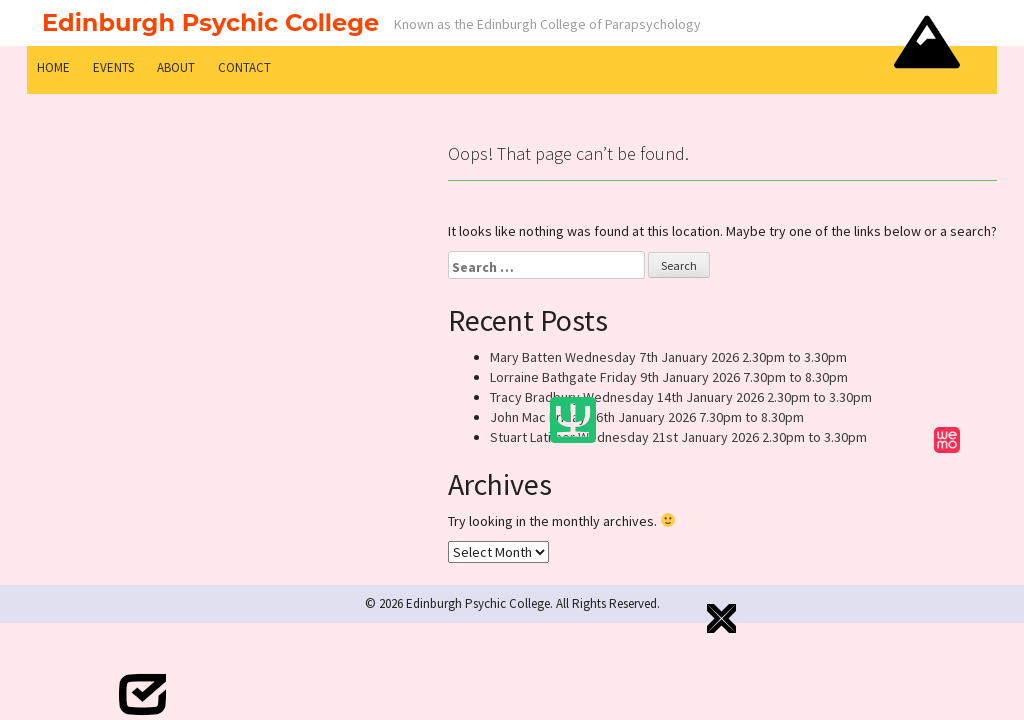 The image size is (1024, 720). What do you see at coordinates (947, 440) in the screenshot?
I see `open the Wemo smart home app` at bounding box center [947, 440].